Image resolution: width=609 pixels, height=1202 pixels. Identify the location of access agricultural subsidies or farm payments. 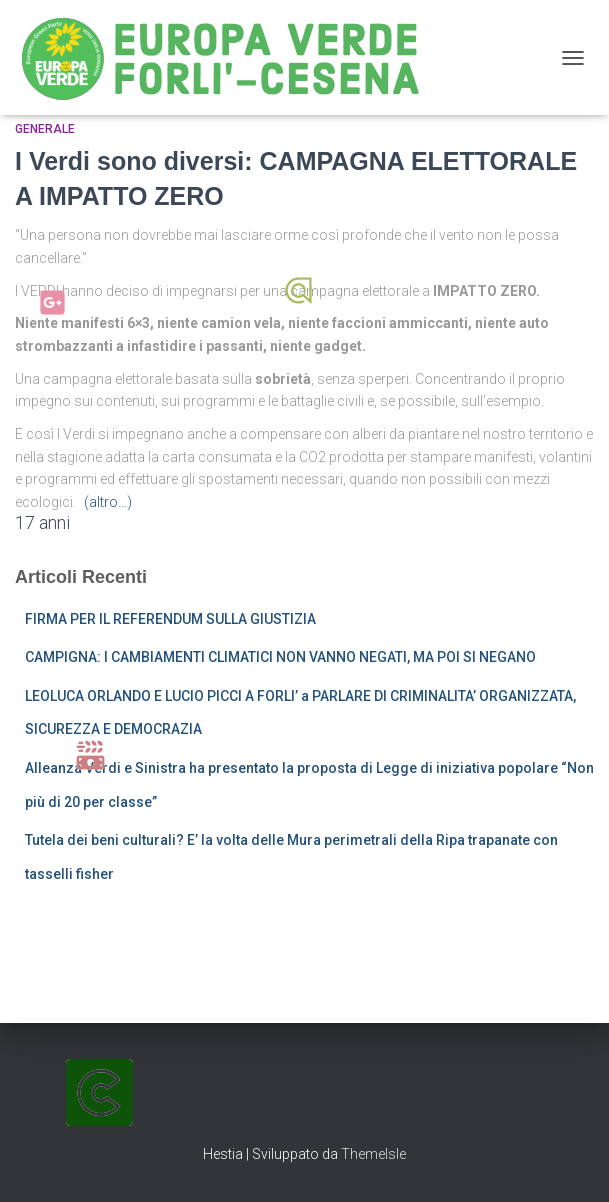
(90, 755).